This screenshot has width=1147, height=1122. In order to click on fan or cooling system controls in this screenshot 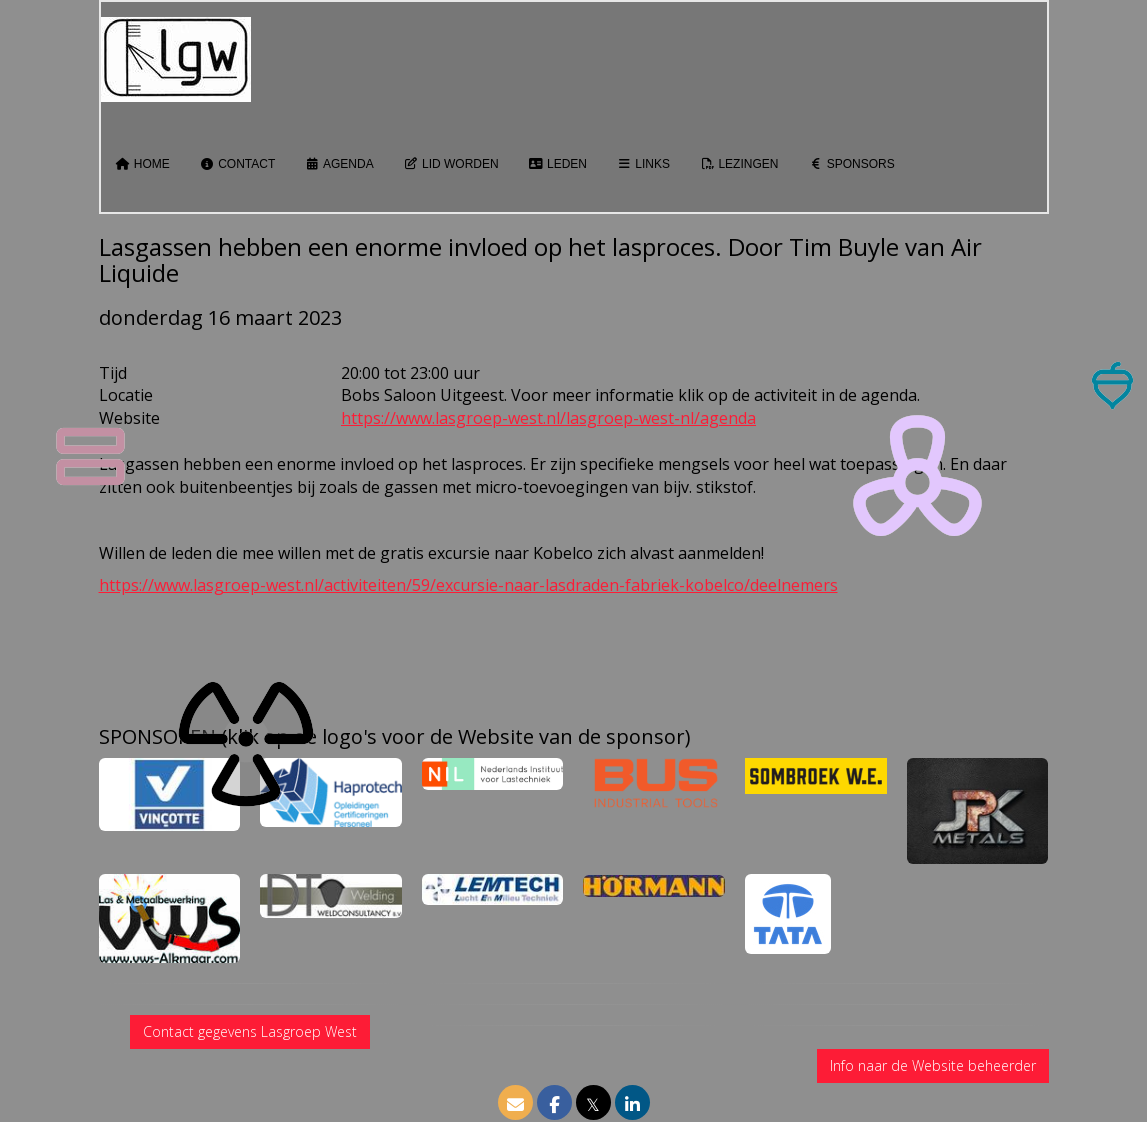, I will do `click(917, 476)`.